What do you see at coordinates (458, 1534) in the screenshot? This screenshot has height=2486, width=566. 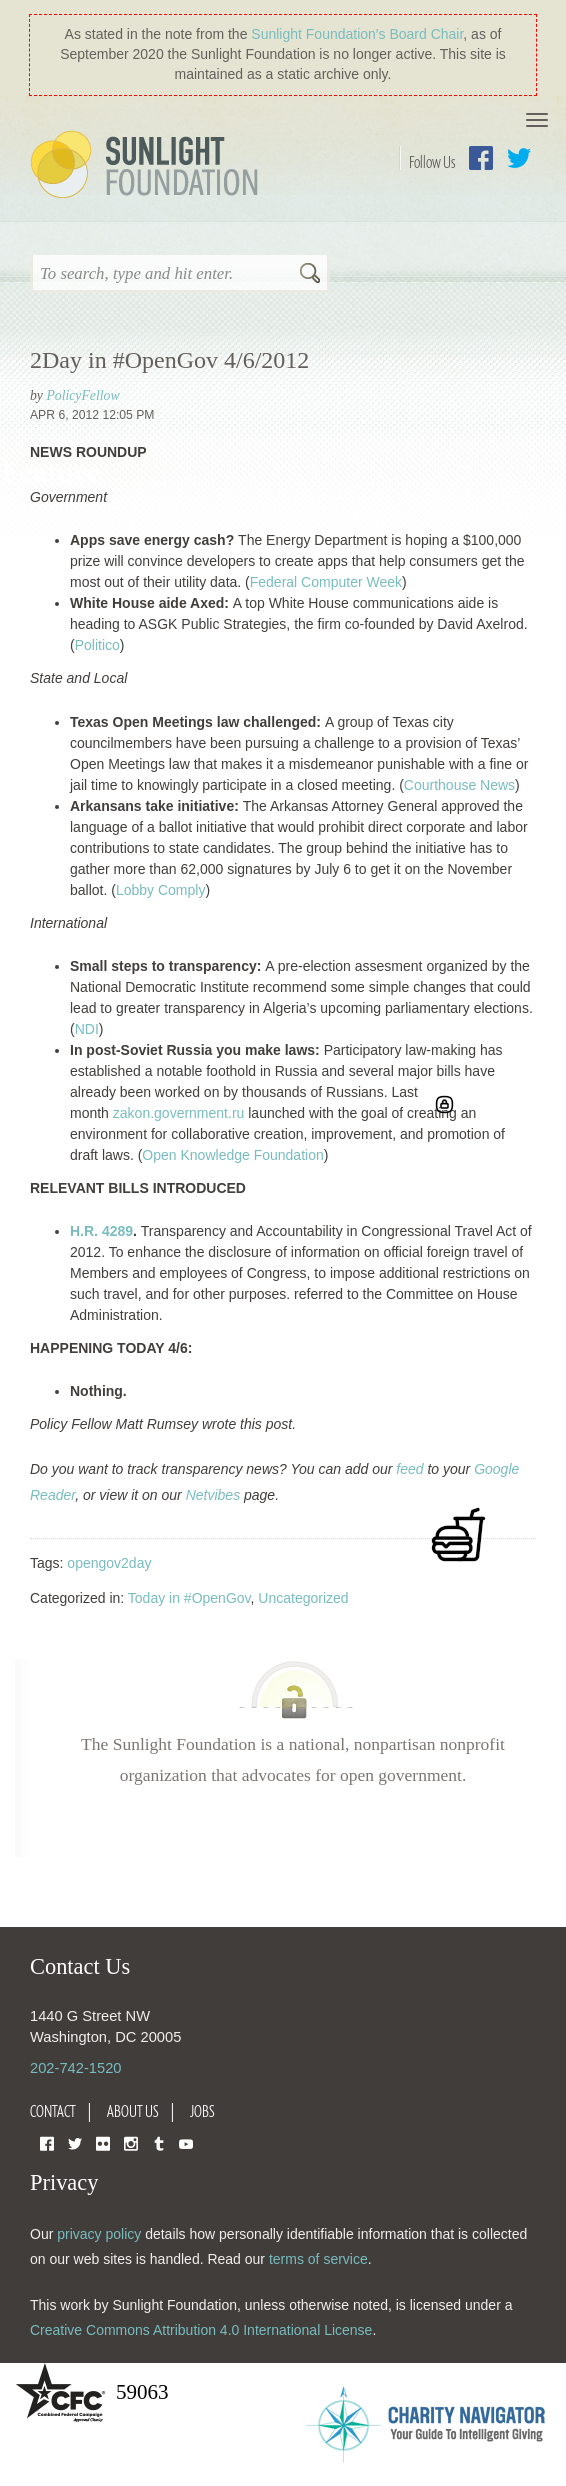 I see `browse nearby fast food restaurants` at bounding box center [458, 1534].